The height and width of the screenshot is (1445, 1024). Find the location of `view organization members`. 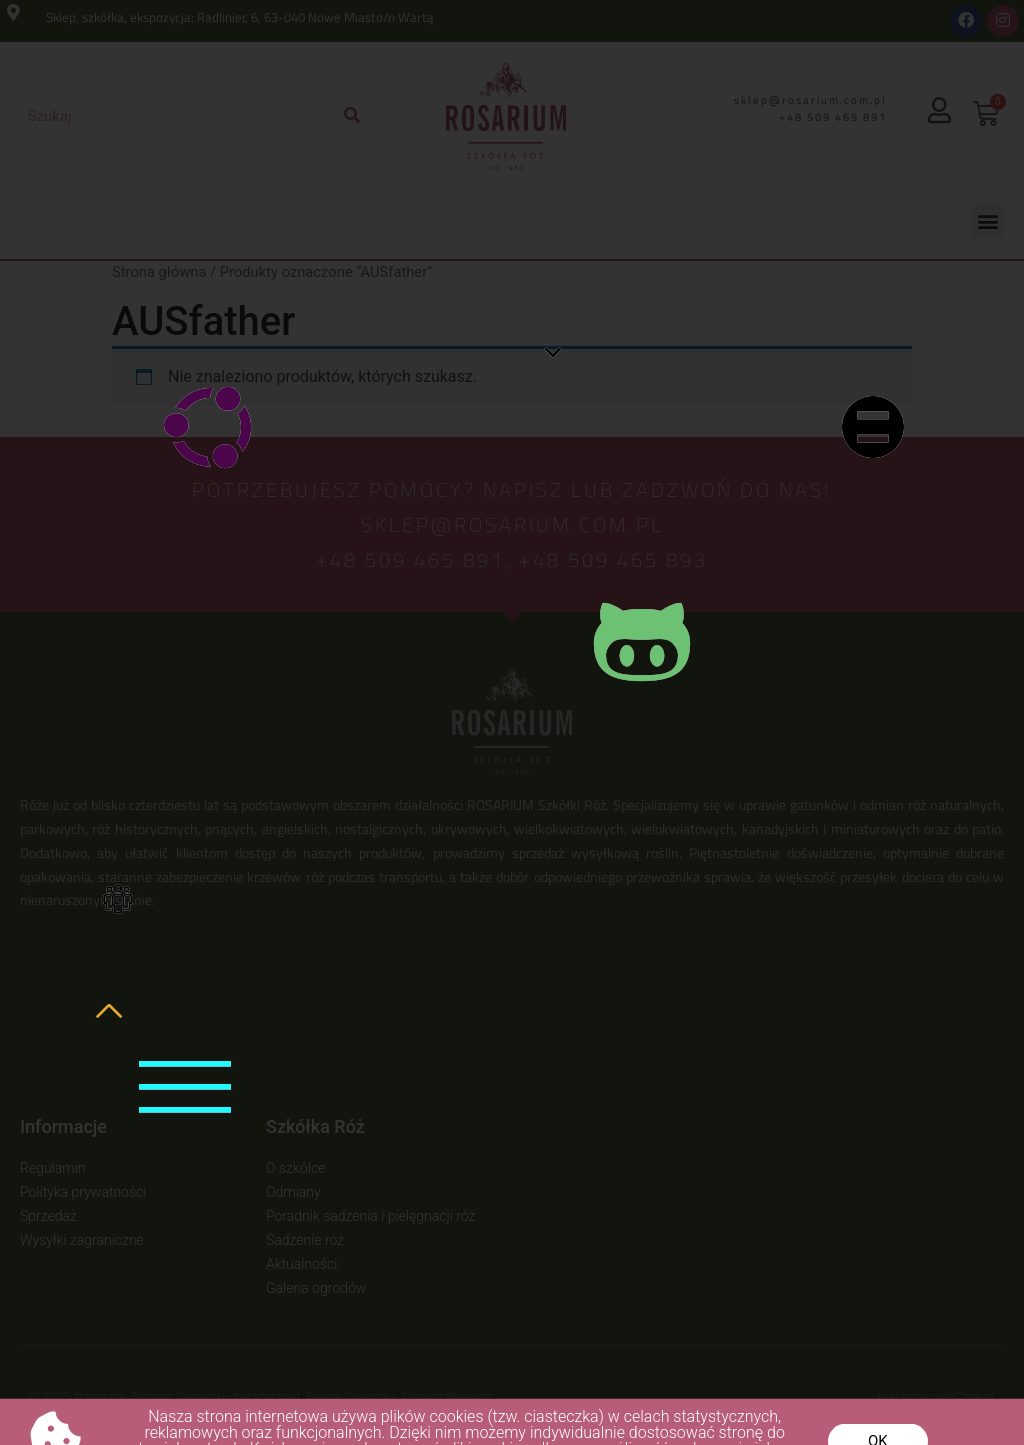

view organization members is located at coordinates (118, 899).